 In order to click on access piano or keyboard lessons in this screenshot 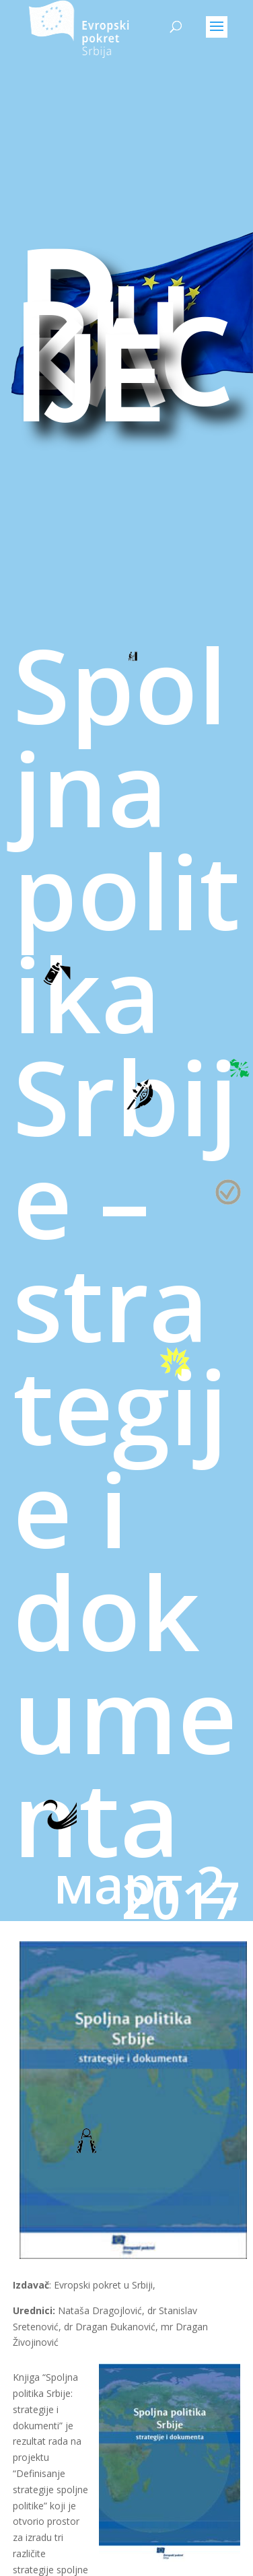, I will do `click(133, 656)`.